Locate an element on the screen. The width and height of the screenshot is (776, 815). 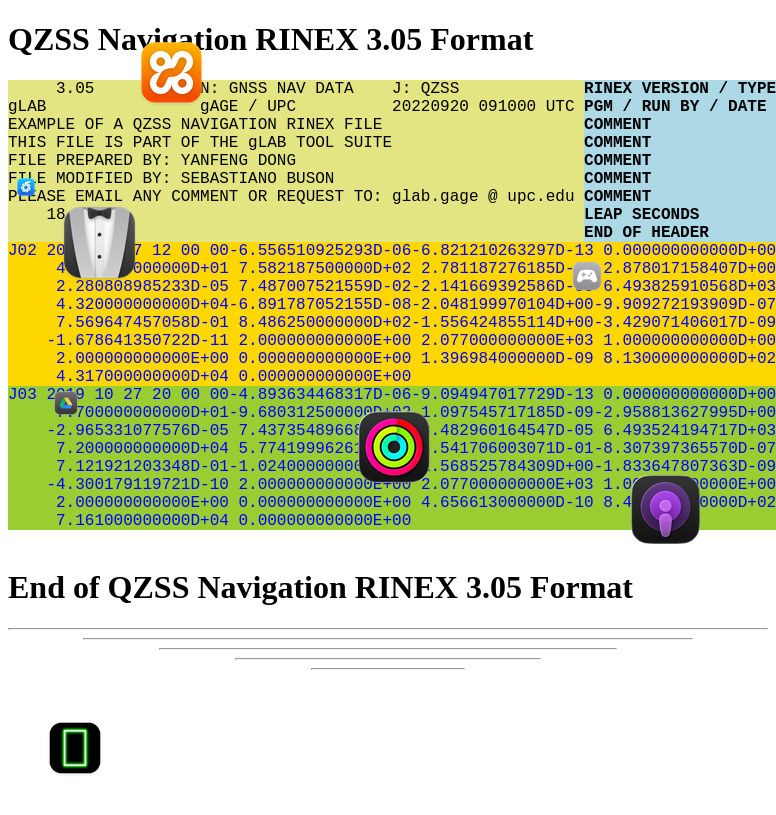
launch portal reloaded game is located at coordinates (75, 748).